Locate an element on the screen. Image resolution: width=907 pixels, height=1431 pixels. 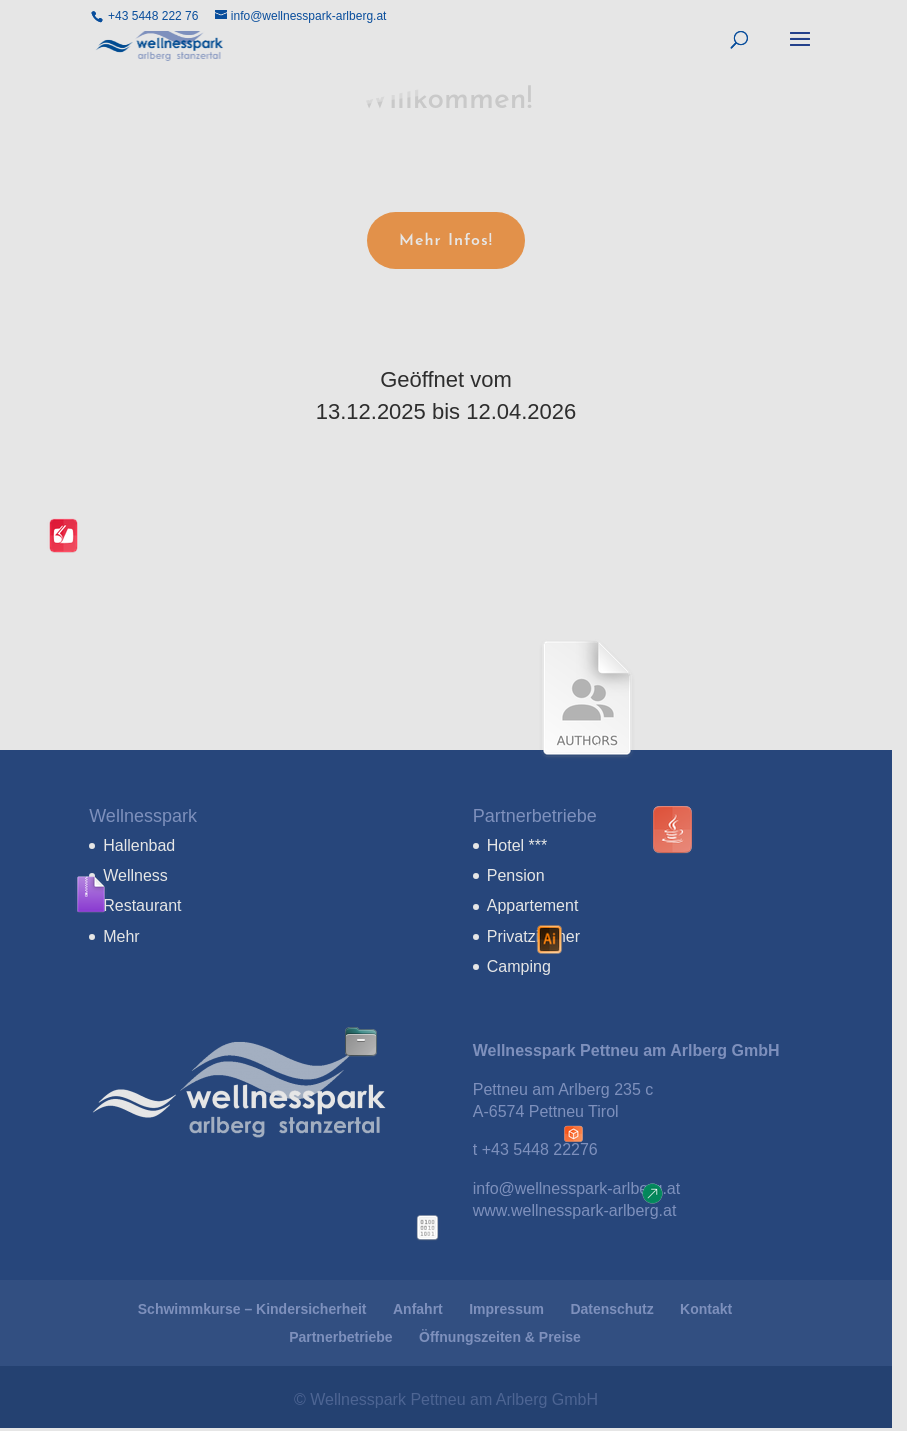
open an Adobe Illustrator file is located at coordinates (549, 939).